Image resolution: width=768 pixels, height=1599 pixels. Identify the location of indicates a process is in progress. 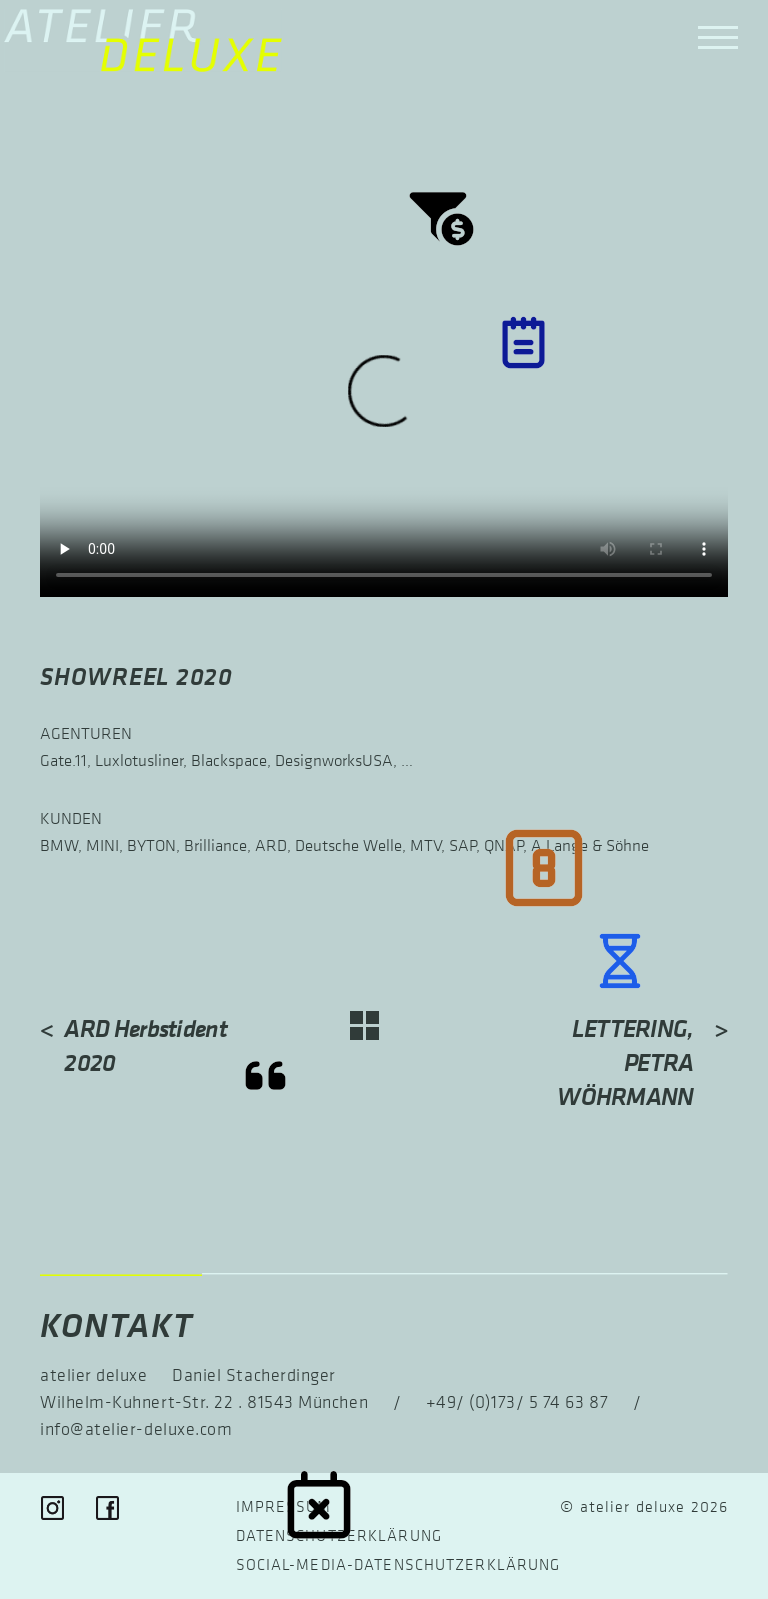
(620, 961).